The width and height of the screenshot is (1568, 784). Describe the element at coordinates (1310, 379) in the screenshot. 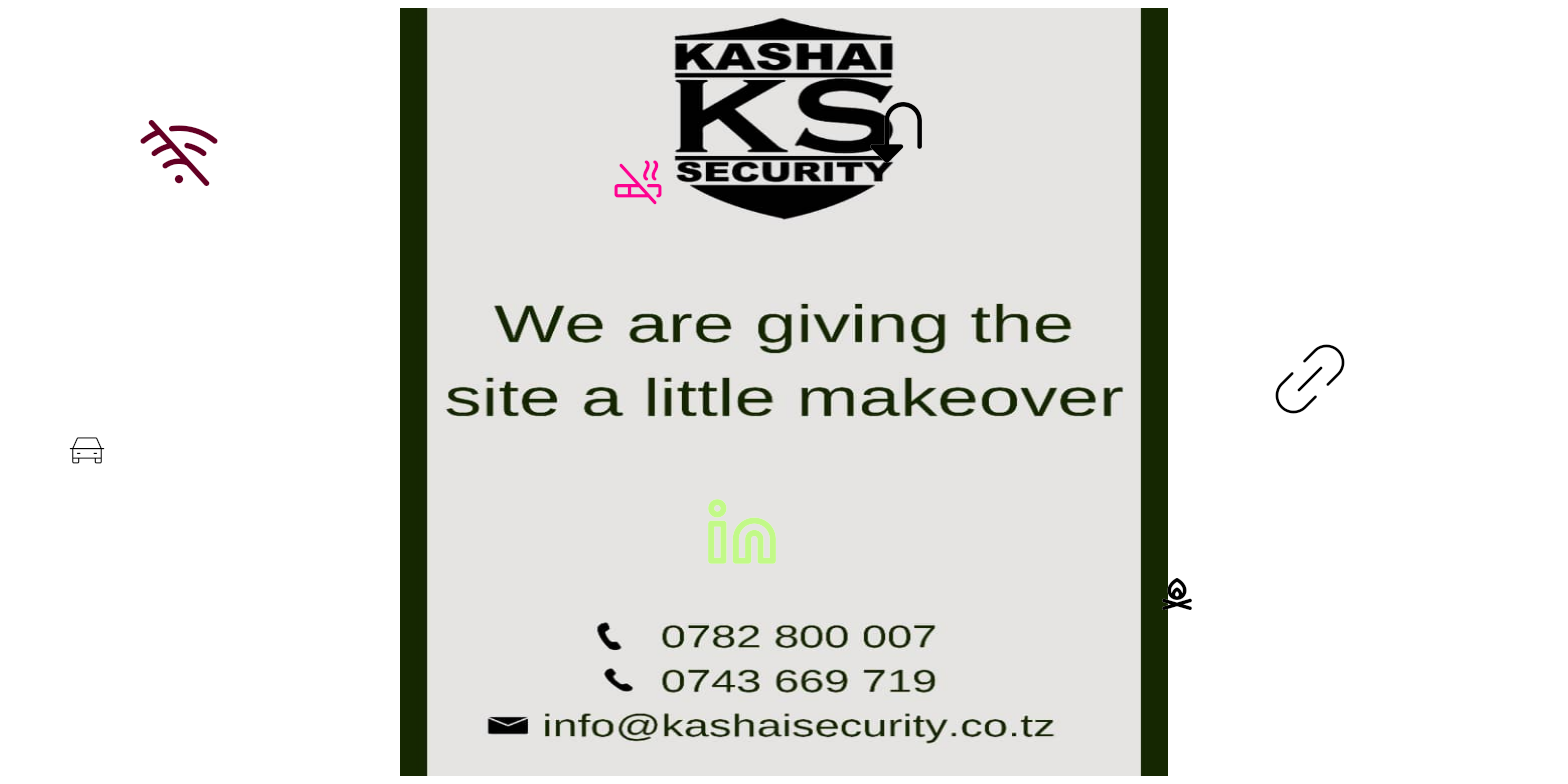

I see `copy link to clipboard` at that location.